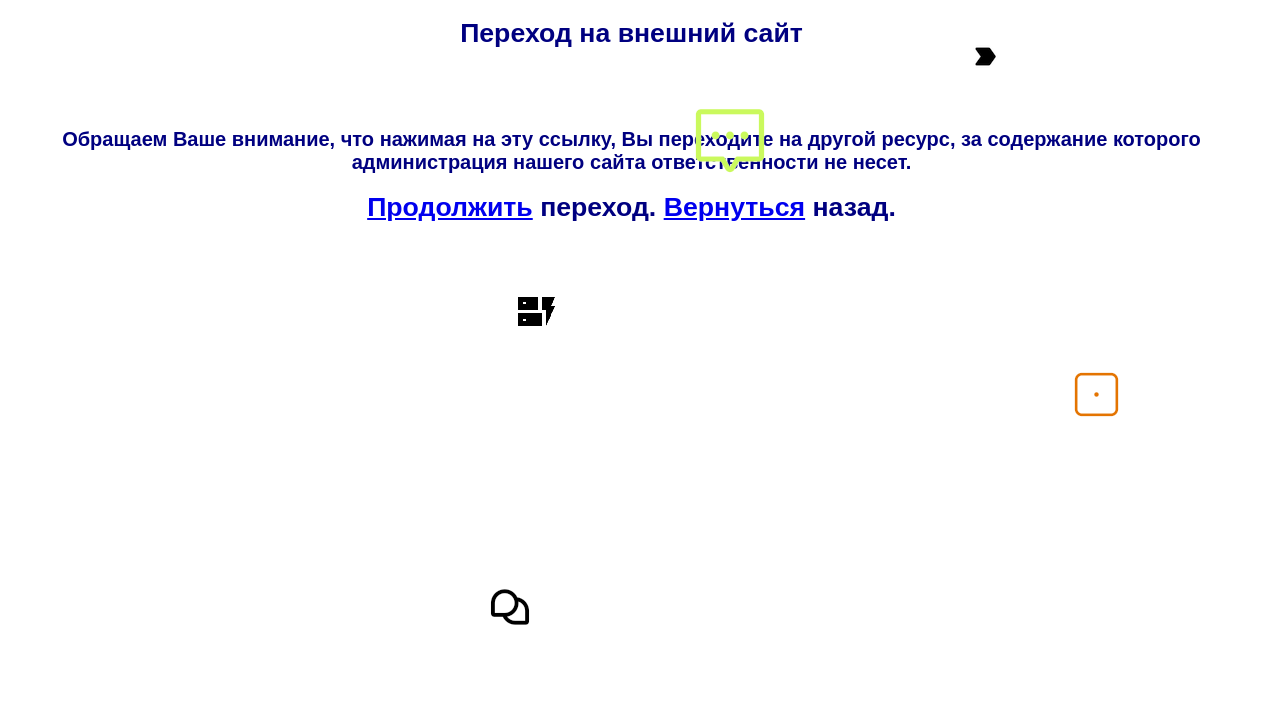  I want to click on access dynamic form builder, so click(536, 311).